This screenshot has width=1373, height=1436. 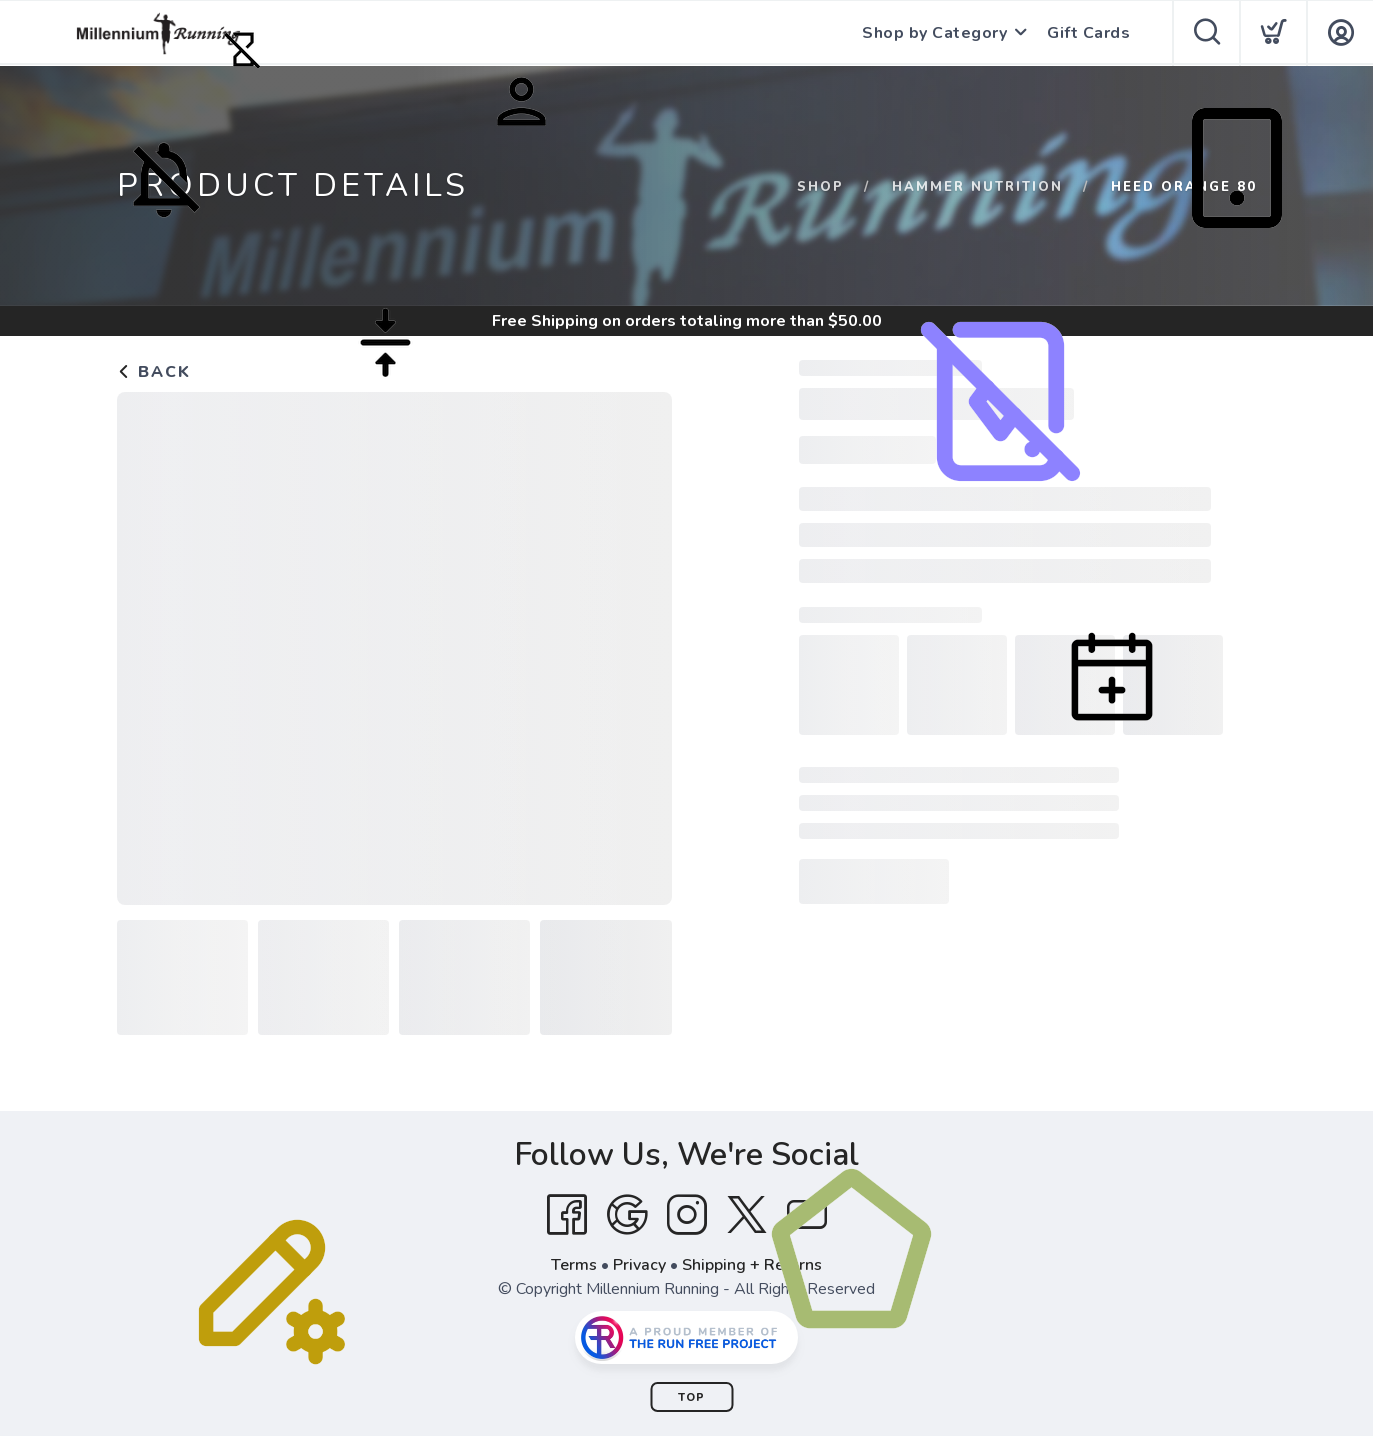 What do you see at coordinates (1000, 401) in the screenshot?
I see `playing cards disabled or unavailable` at bounding box center [1000, 401].